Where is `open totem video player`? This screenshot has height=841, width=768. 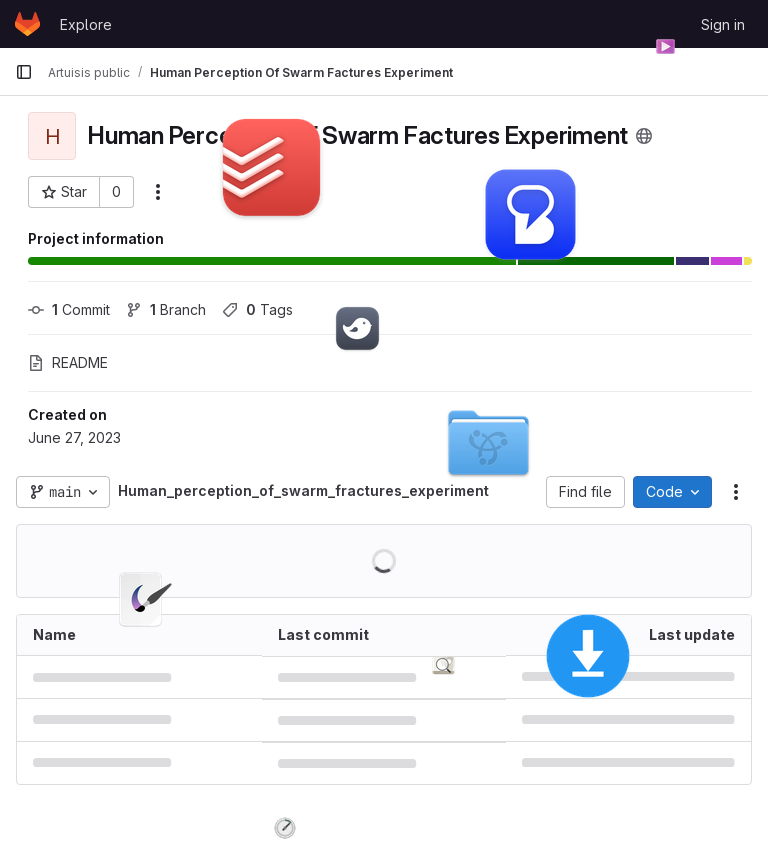 open totem video player is located at coordinates (665, 46).